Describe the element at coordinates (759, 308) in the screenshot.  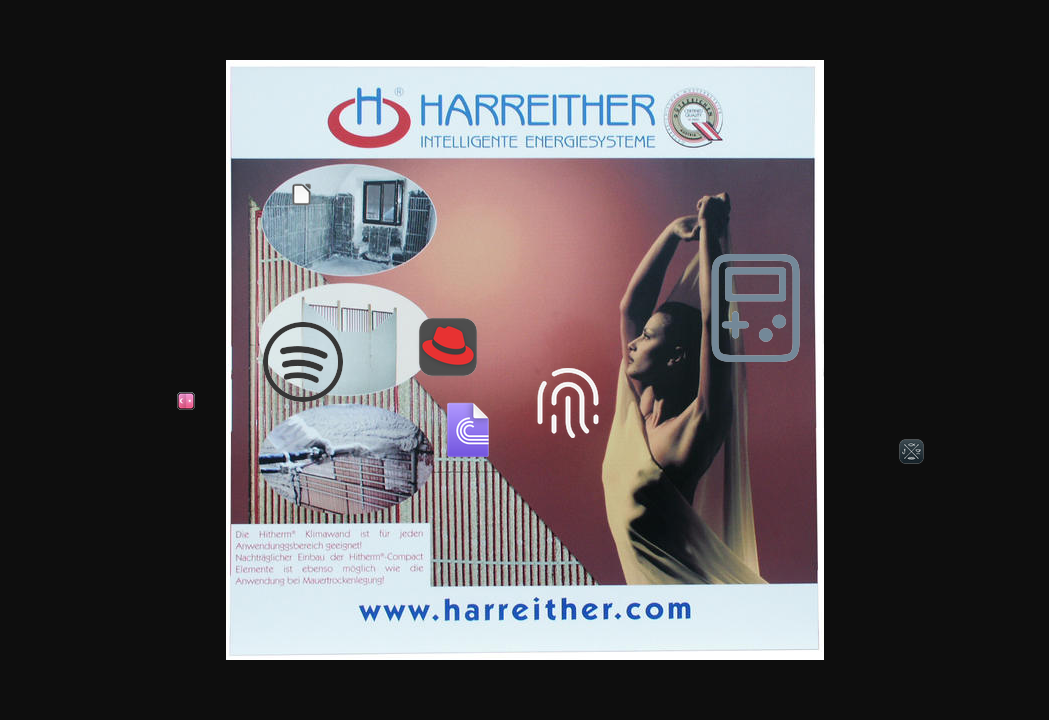
I see `open the games app` at that location.